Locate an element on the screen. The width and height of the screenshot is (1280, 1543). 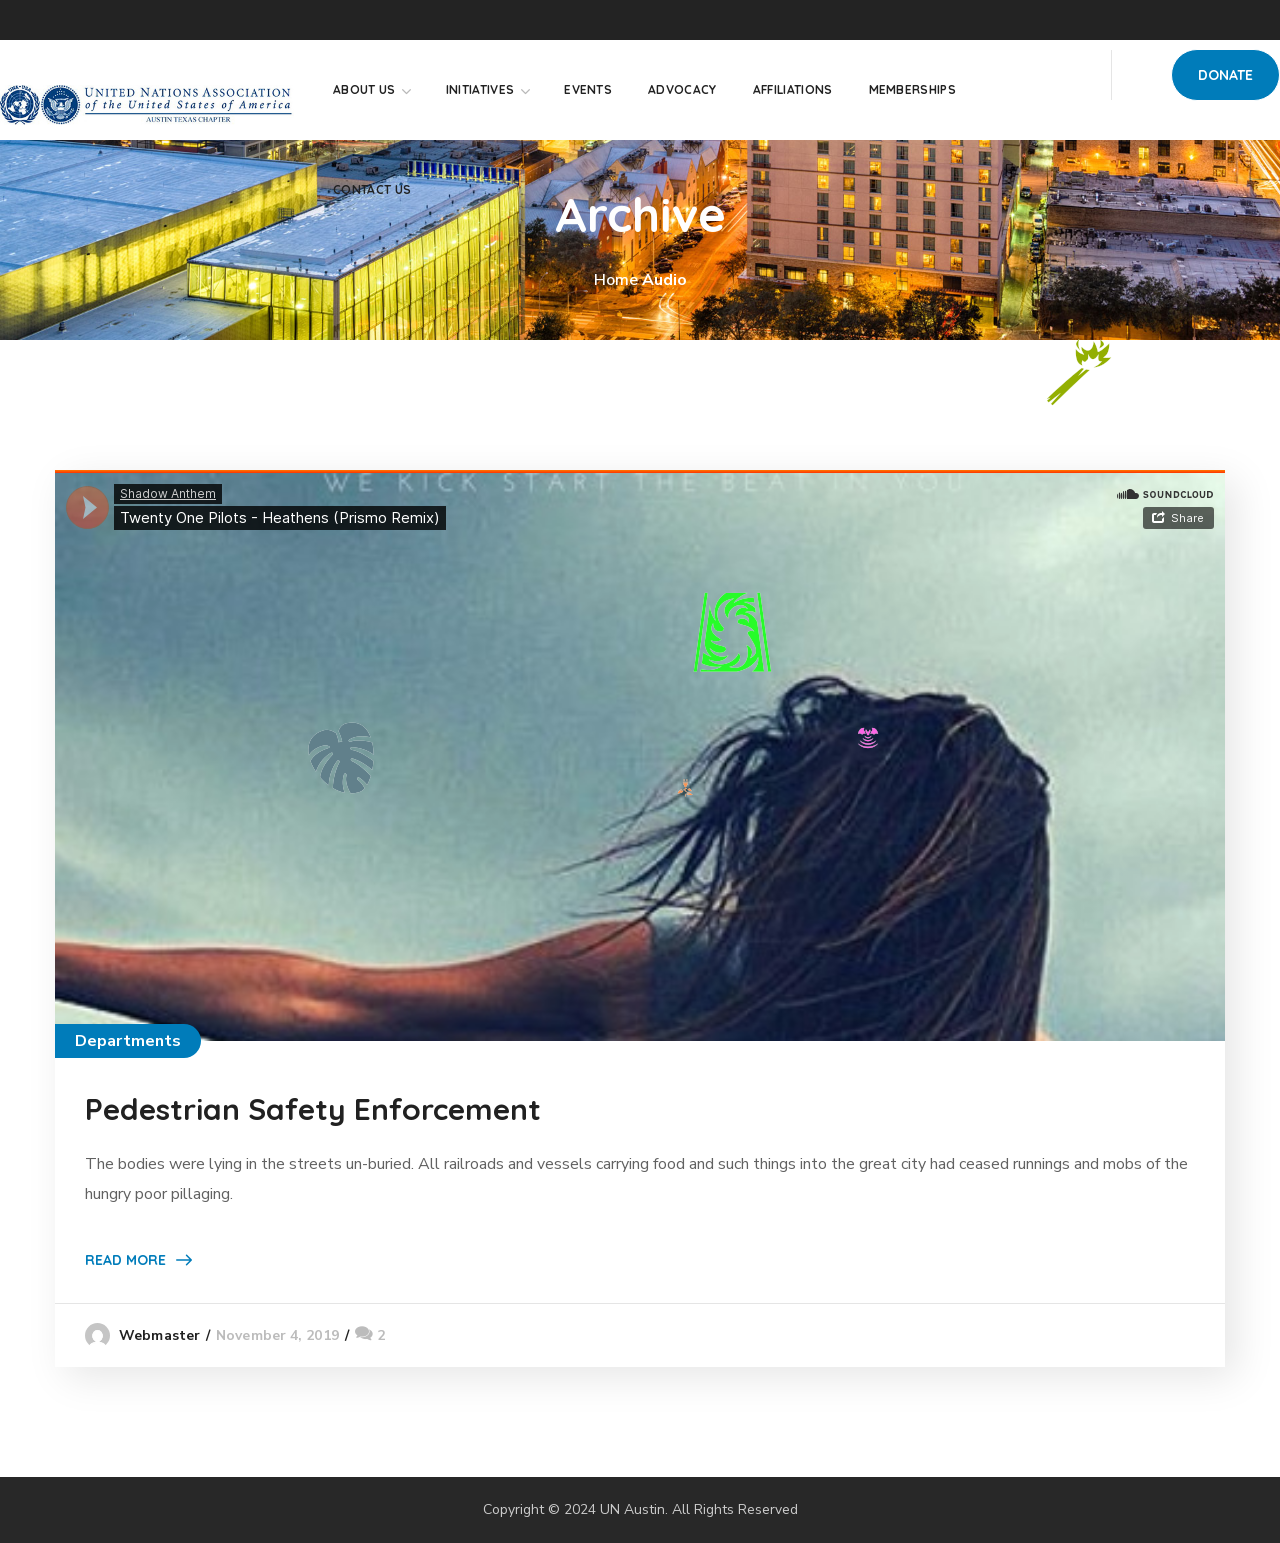
activate sonic attack ability is located at coordinates (868, 738).